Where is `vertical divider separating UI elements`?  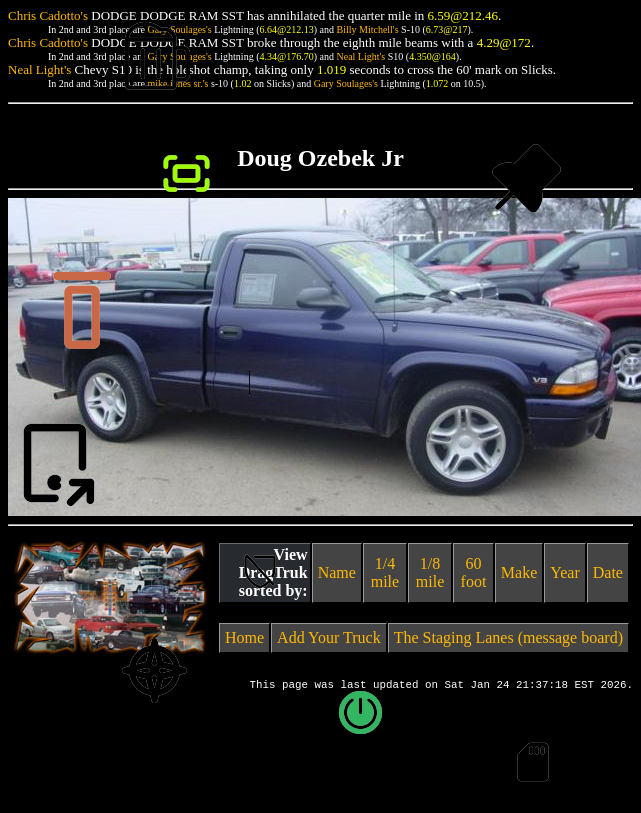
vertical divider separating UI elements is located at coordinates (249, 382).